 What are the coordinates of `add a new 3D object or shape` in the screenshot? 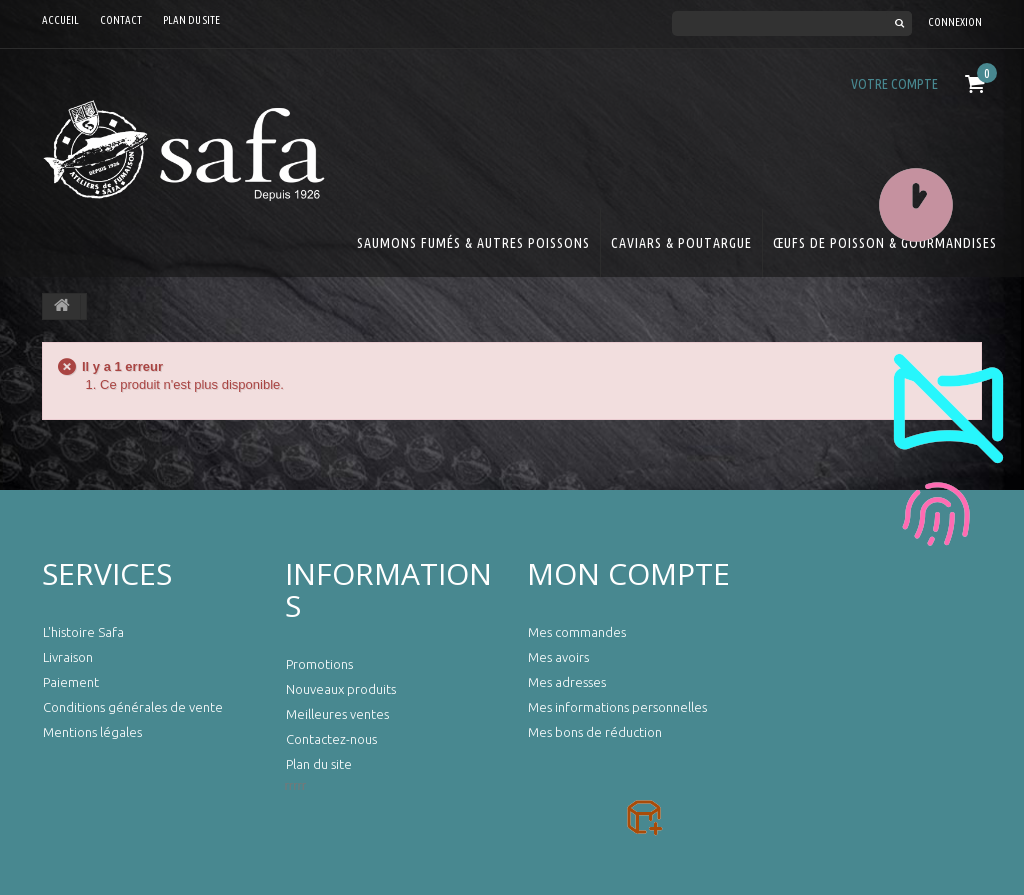 It's located at (644, 817).